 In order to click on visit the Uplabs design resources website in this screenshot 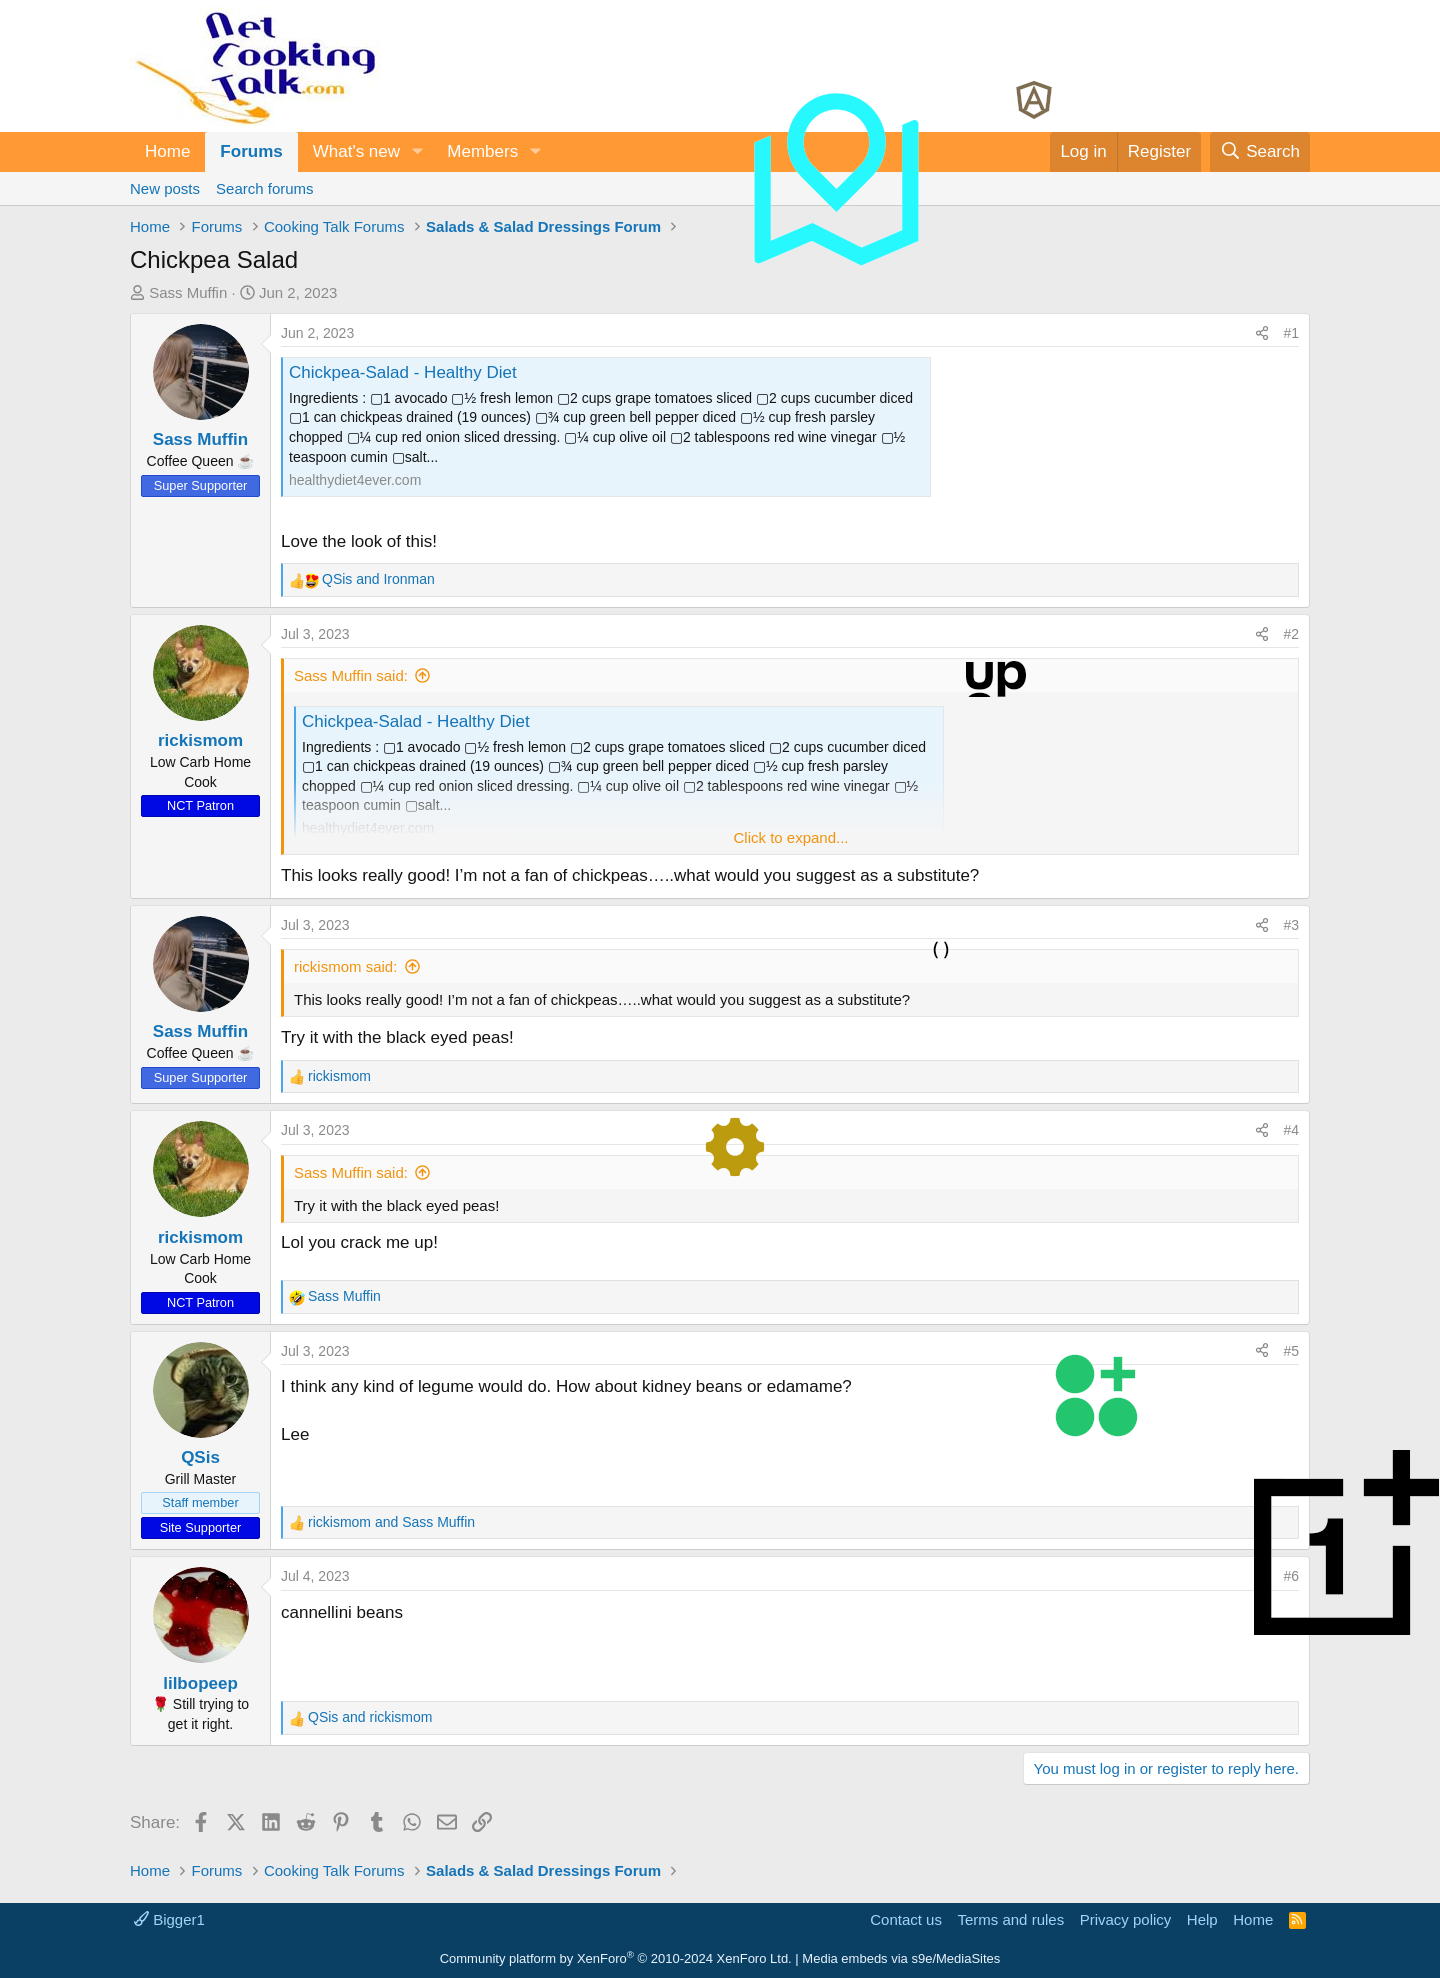, I will do `click(996, 679)`.